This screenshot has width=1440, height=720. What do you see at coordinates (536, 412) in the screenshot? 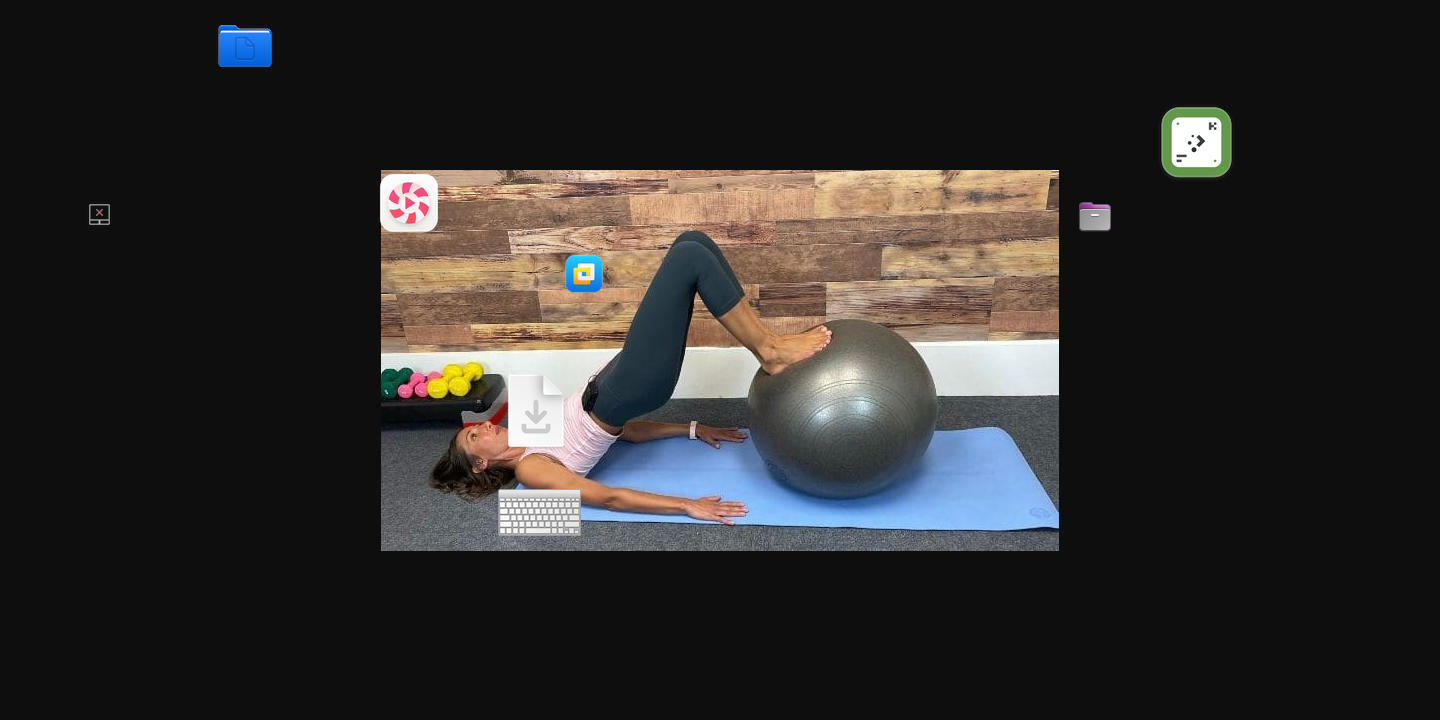
I see `download or install a text-based configuration file` at bounding box center [536, 412].